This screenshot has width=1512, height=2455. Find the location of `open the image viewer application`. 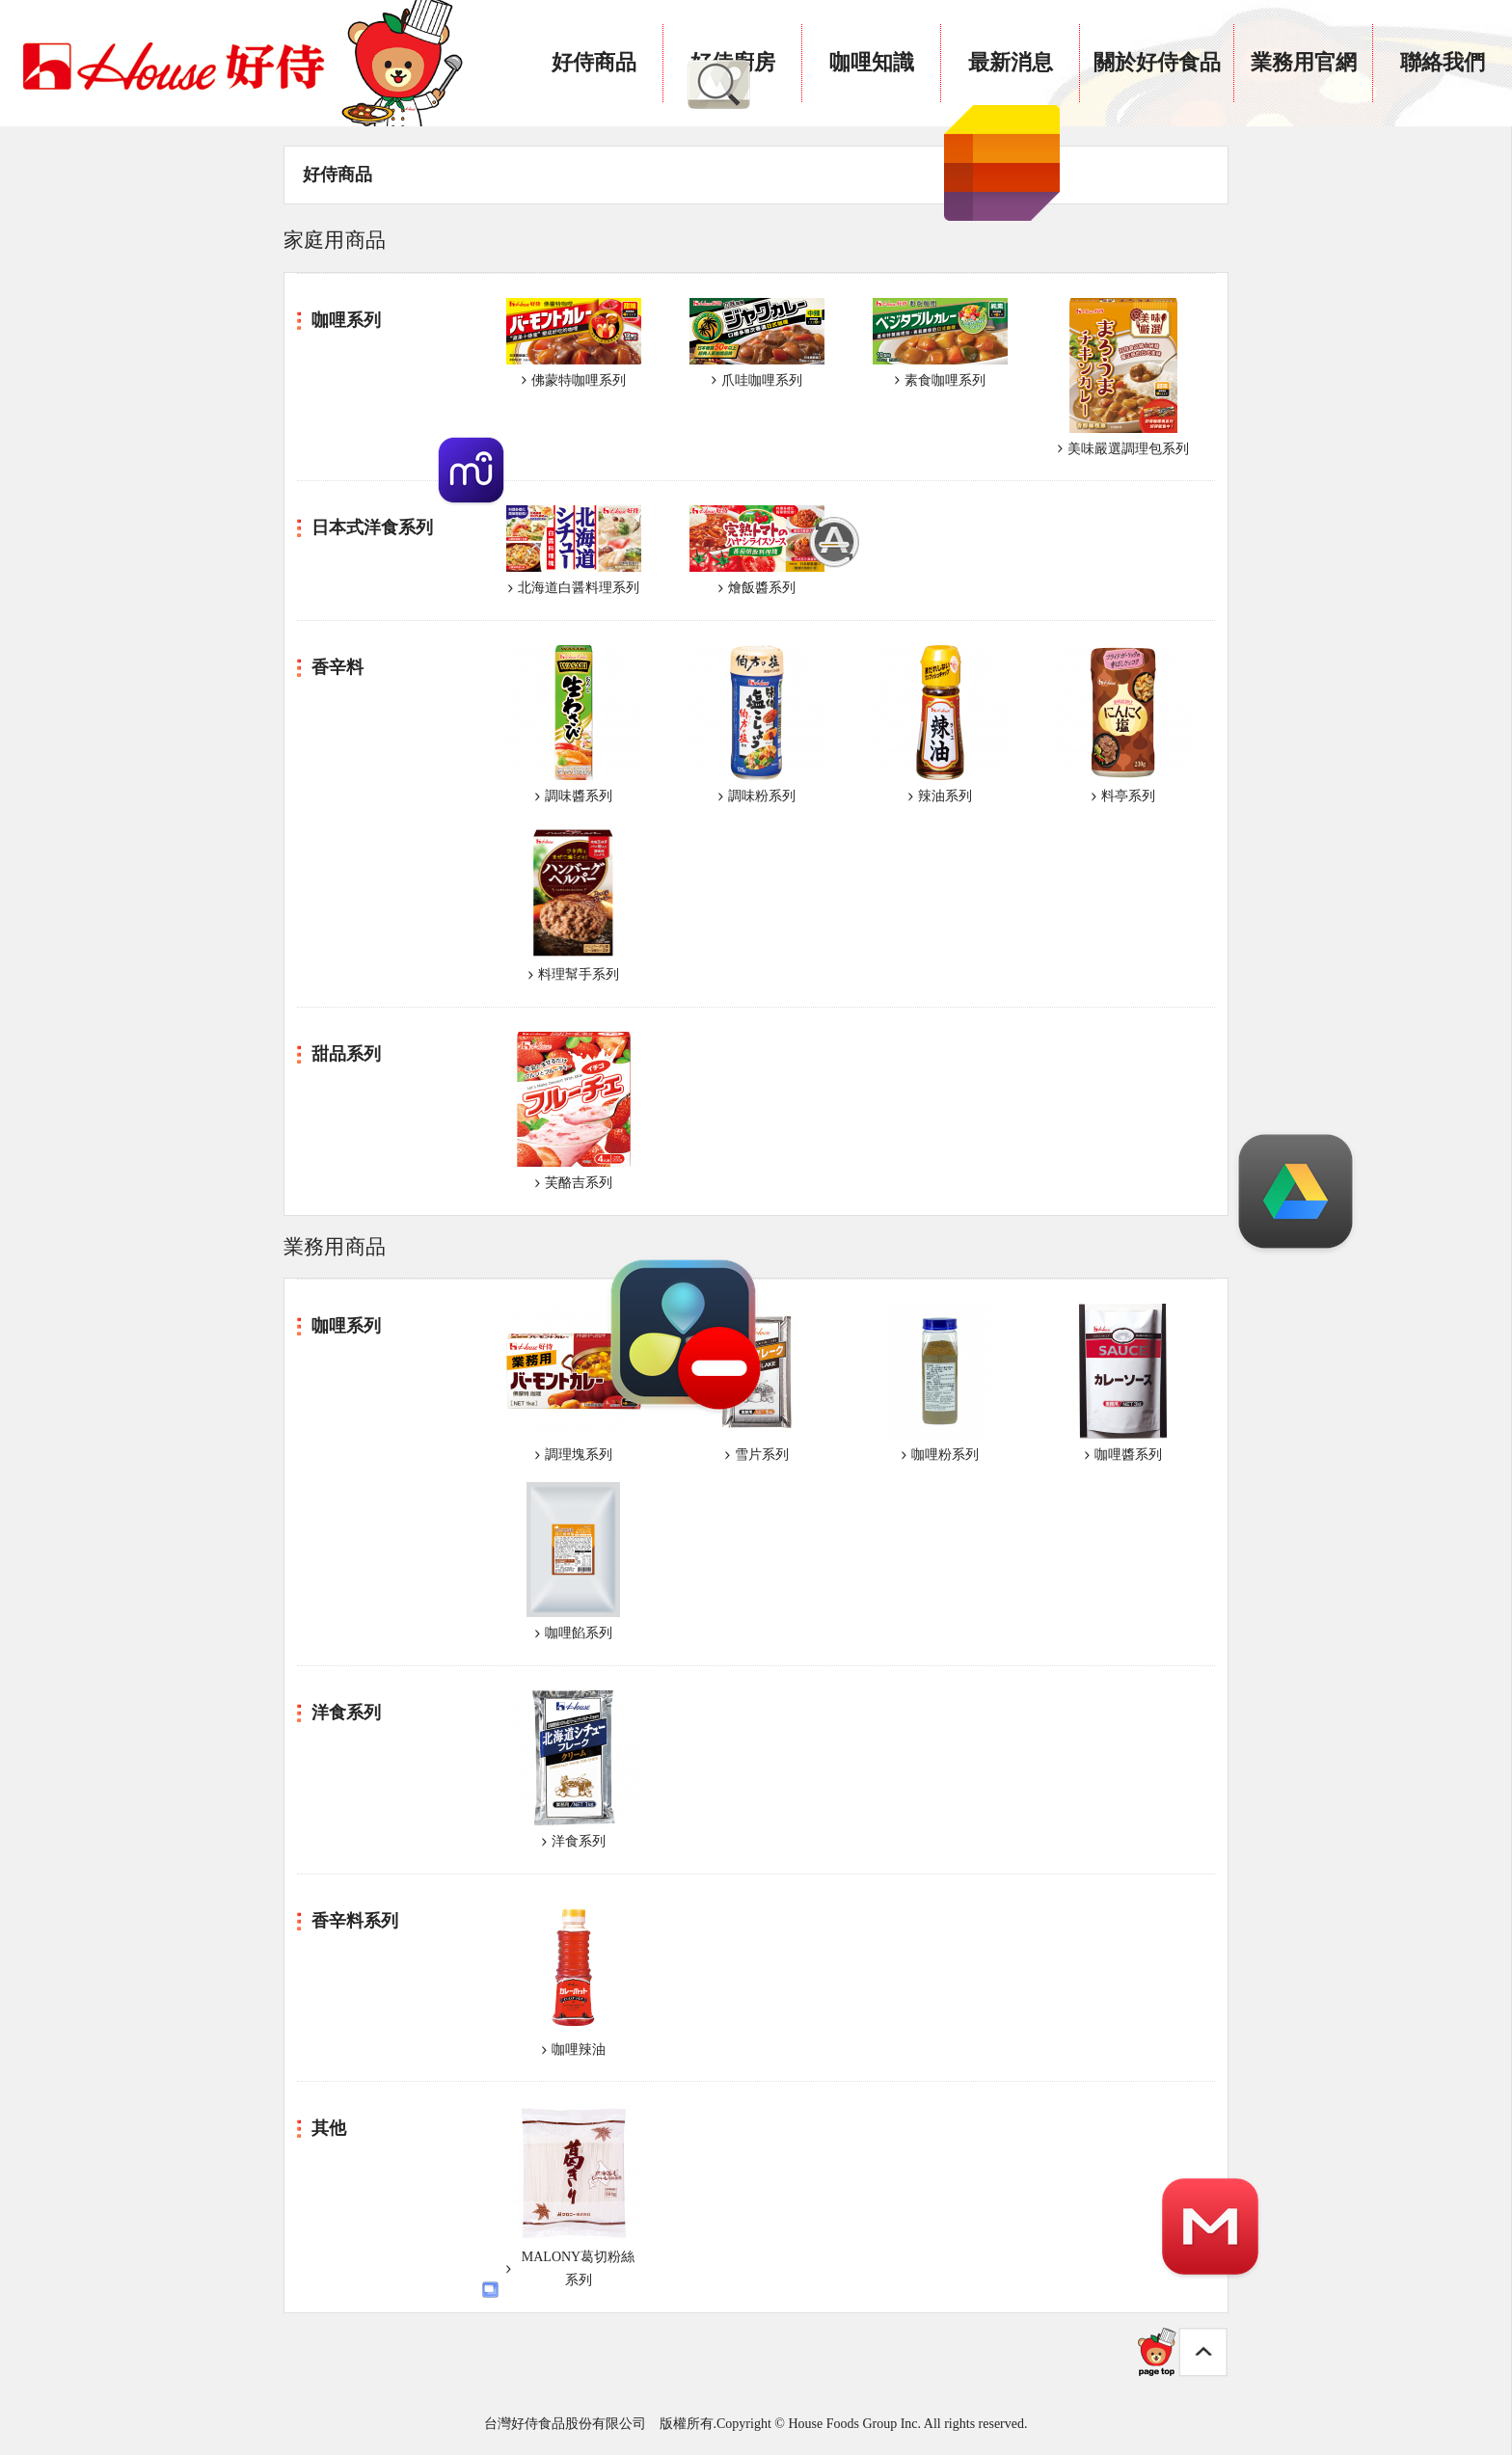

open the image viewer application is located at coordinates (718, 84).